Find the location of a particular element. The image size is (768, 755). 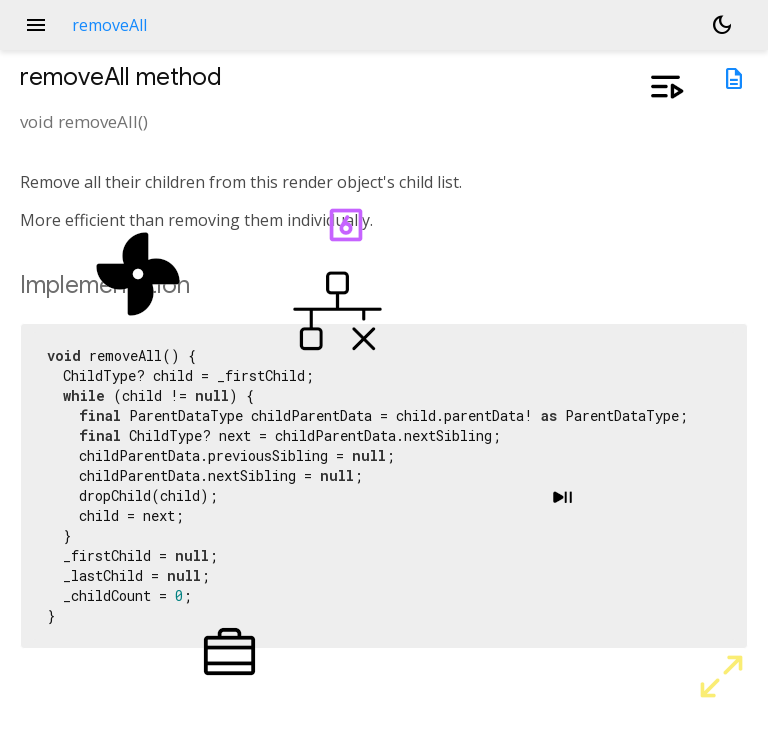

select or input the number six is located at coordinates (346, 225).